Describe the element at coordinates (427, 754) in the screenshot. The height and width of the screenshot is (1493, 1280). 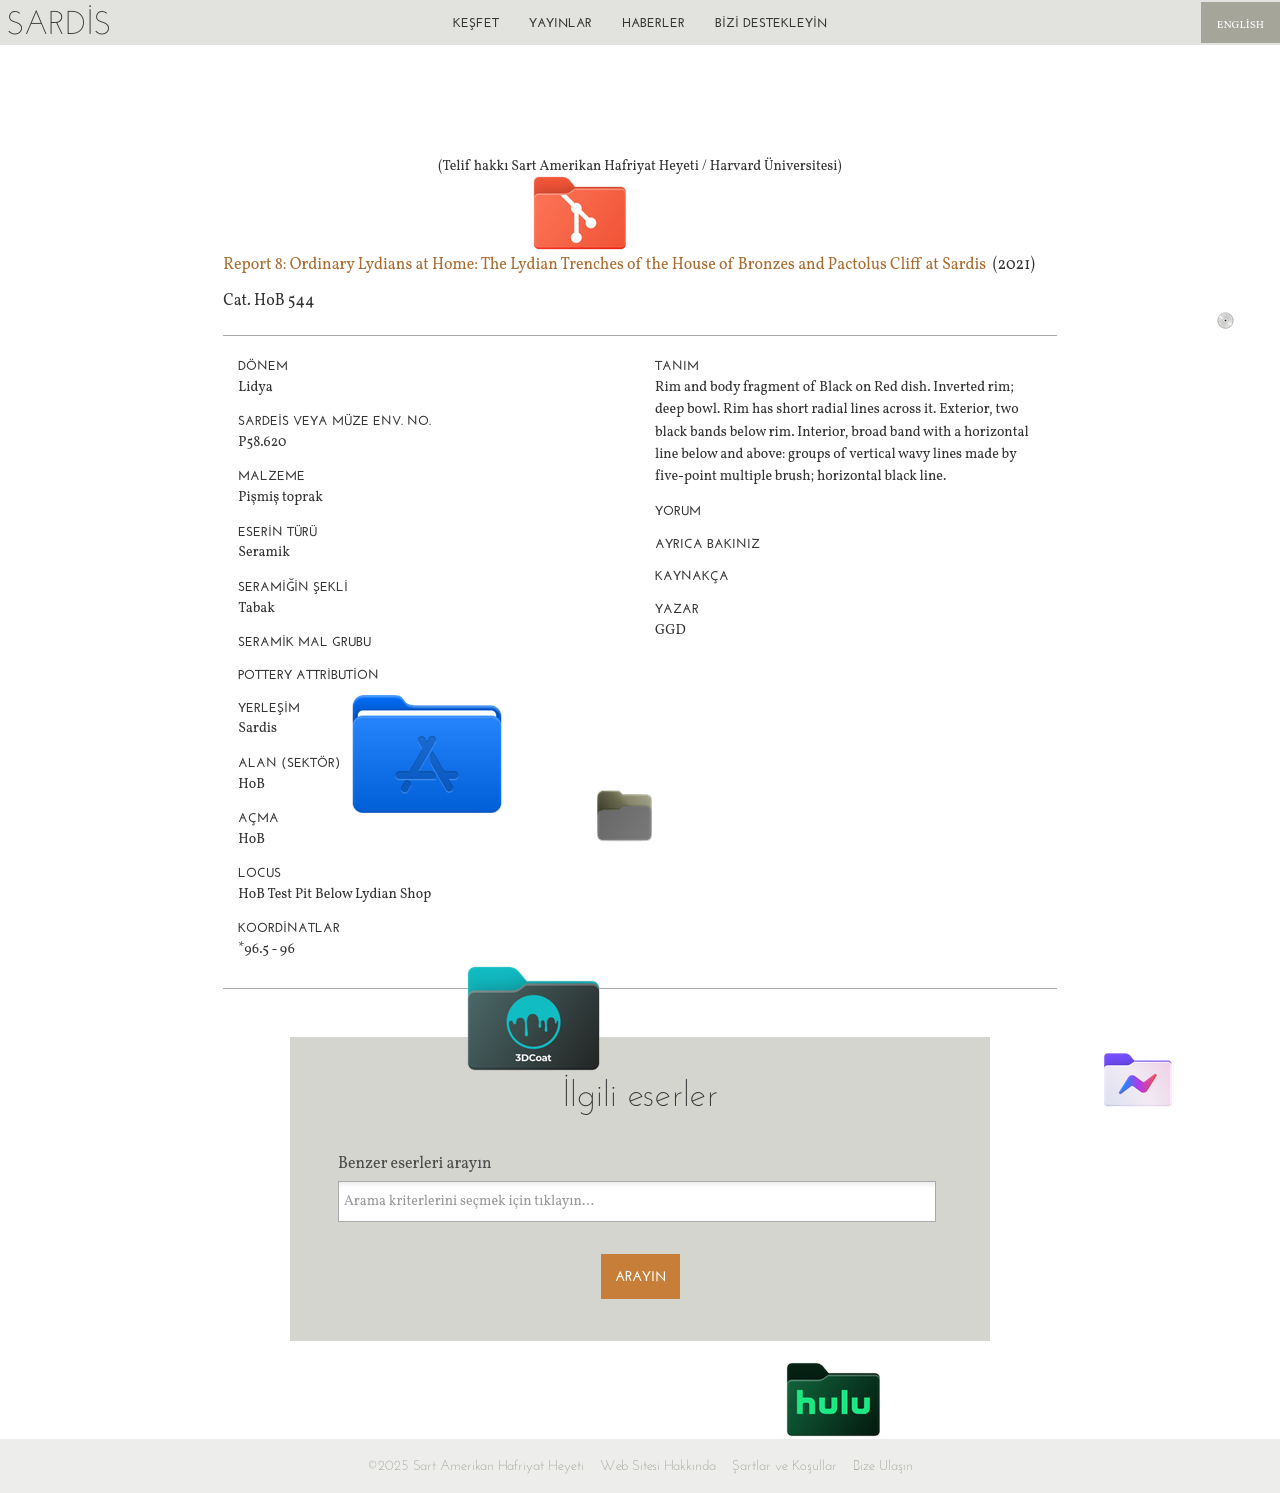
I see `open templates folder` at that location.